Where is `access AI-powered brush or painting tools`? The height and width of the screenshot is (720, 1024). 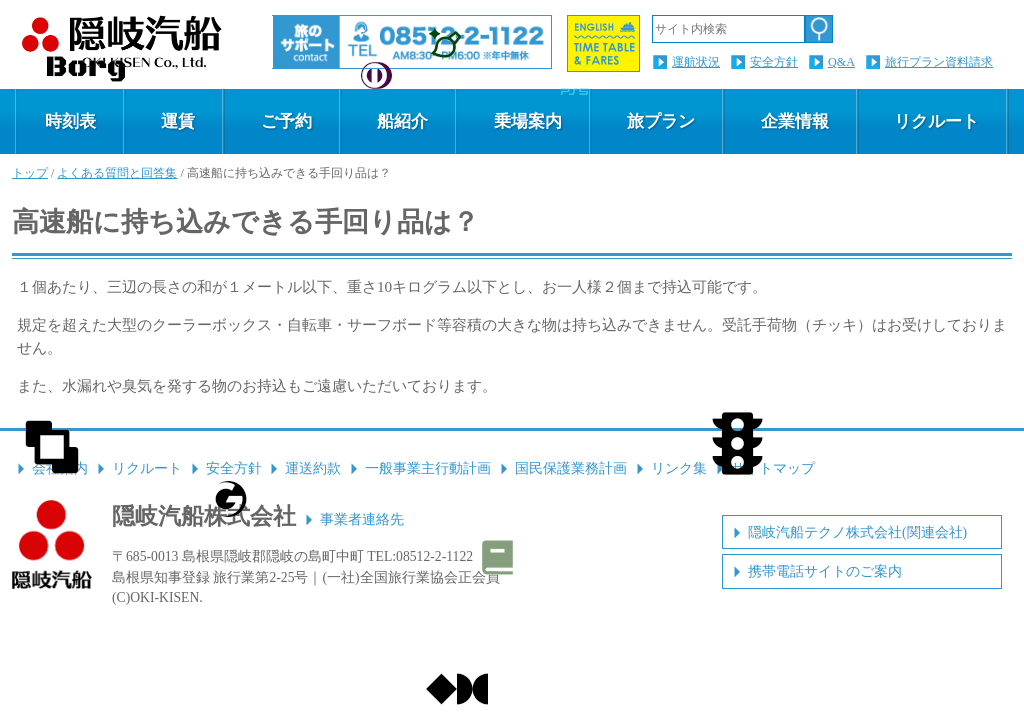
access AI-powered brush or painting tools is located at coordinates (446, 45).